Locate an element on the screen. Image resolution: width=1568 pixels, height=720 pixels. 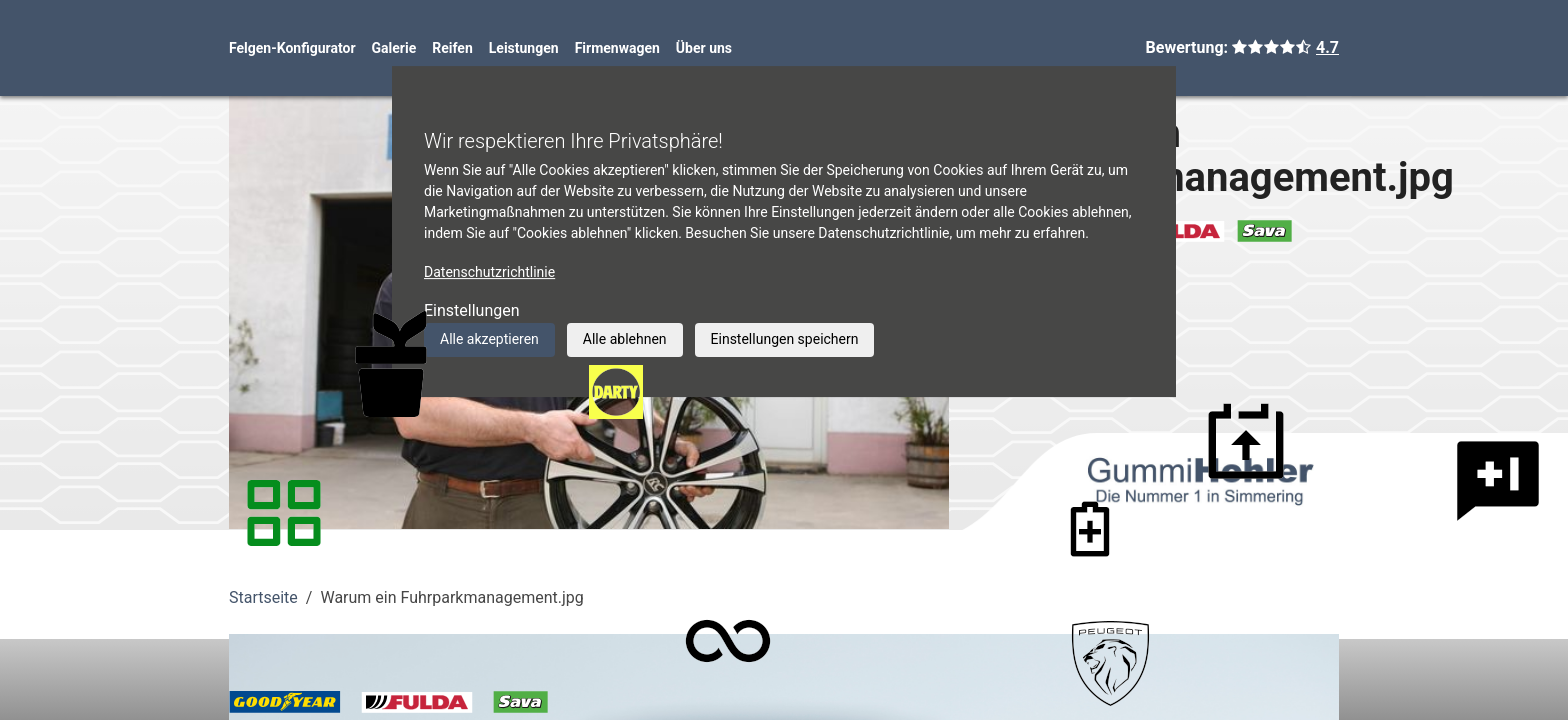
Darty retail store app or website is located at coordinates (616, 392).